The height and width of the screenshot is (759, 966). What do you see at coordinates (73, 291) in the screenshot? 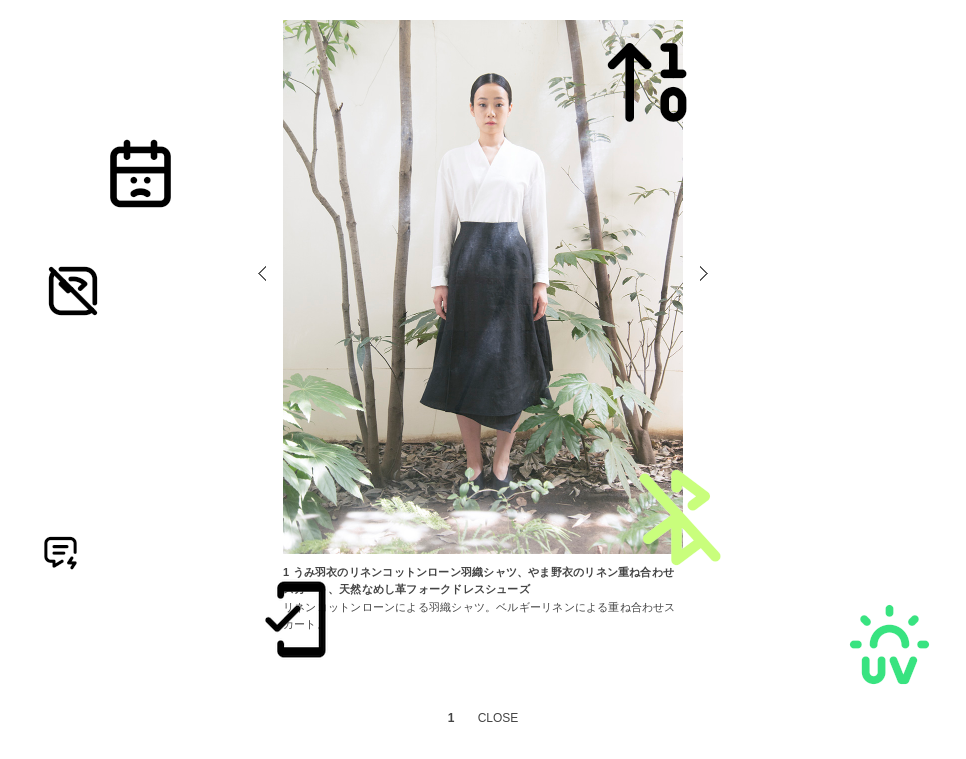
I see `indicates scaling or resizing is disabled` at bounding box center [73, 291].